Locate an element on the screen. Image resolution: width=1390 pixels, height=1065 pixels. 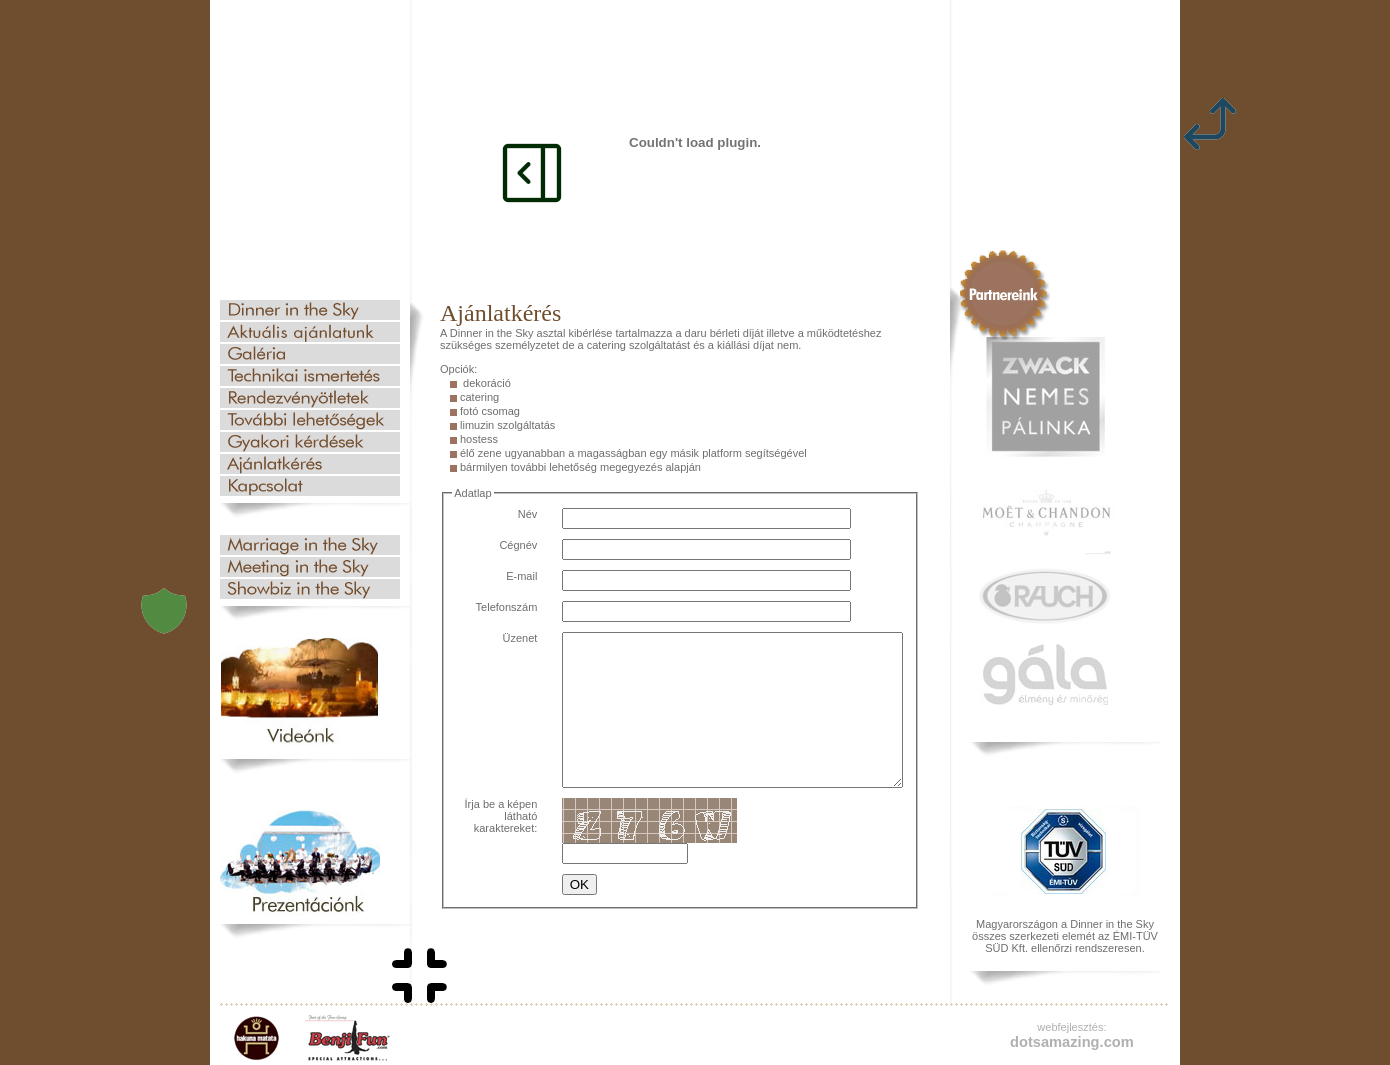
move content to upper left corner is located at coordinates (1210, 124).